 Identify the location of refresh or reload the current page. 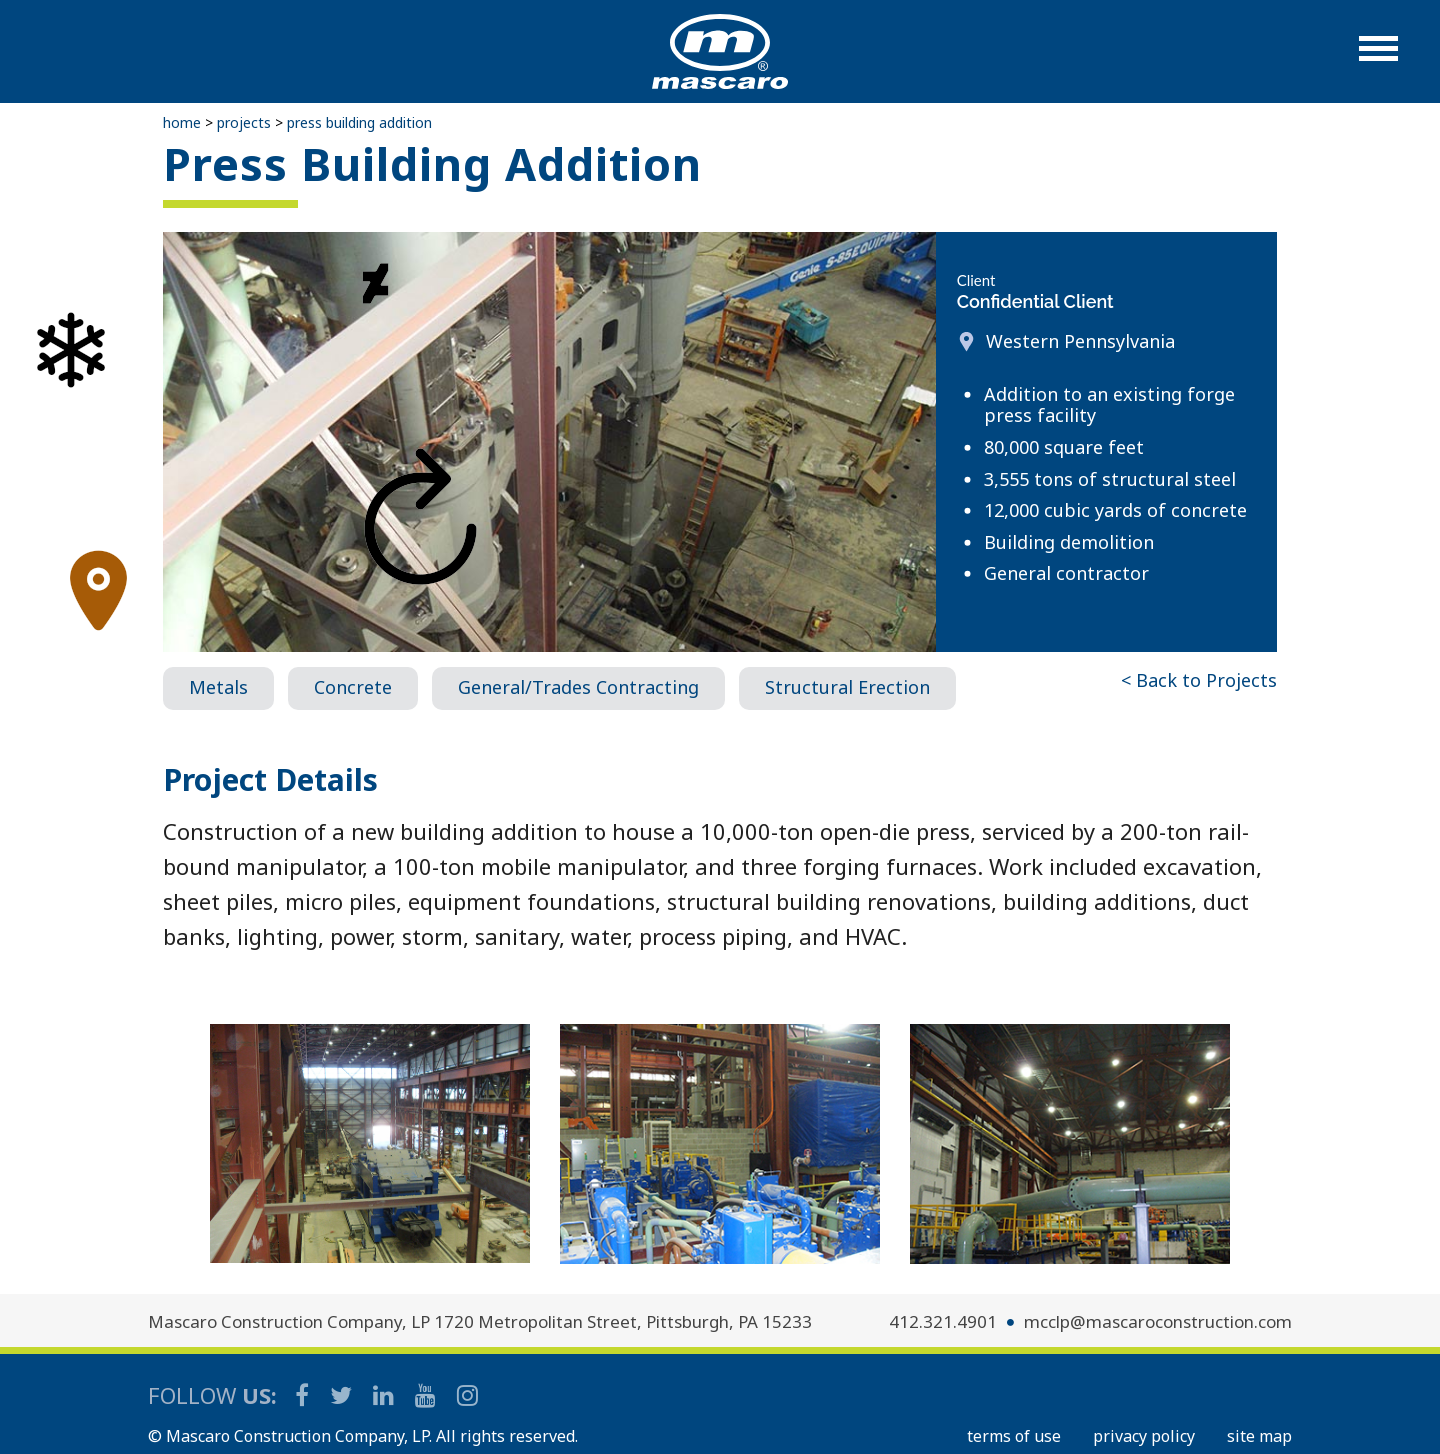
(420, 516).